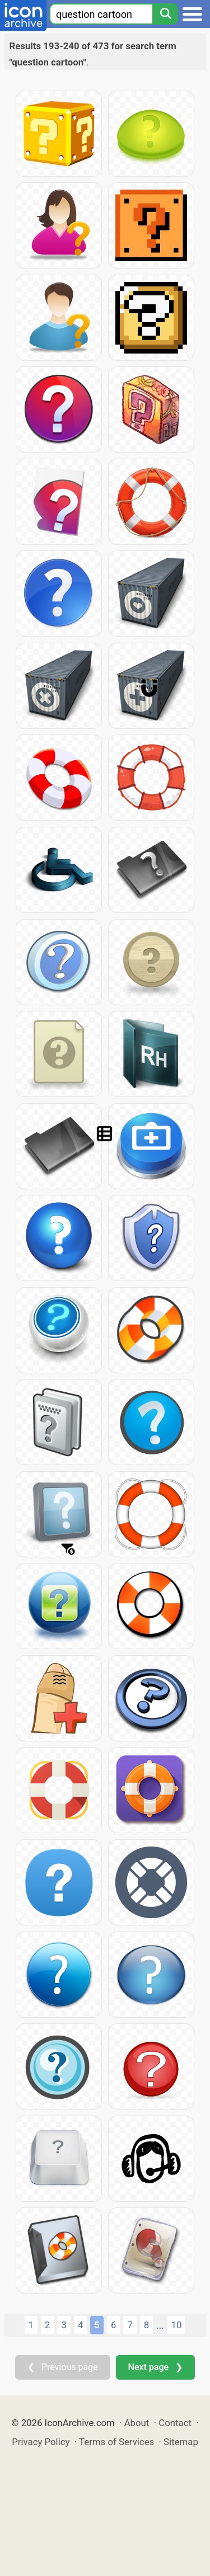 This screenshot has height=2576, width=210. Describe the element at coordinates (104, 1133) in the screenshot. I see `view data in list format` at that location.